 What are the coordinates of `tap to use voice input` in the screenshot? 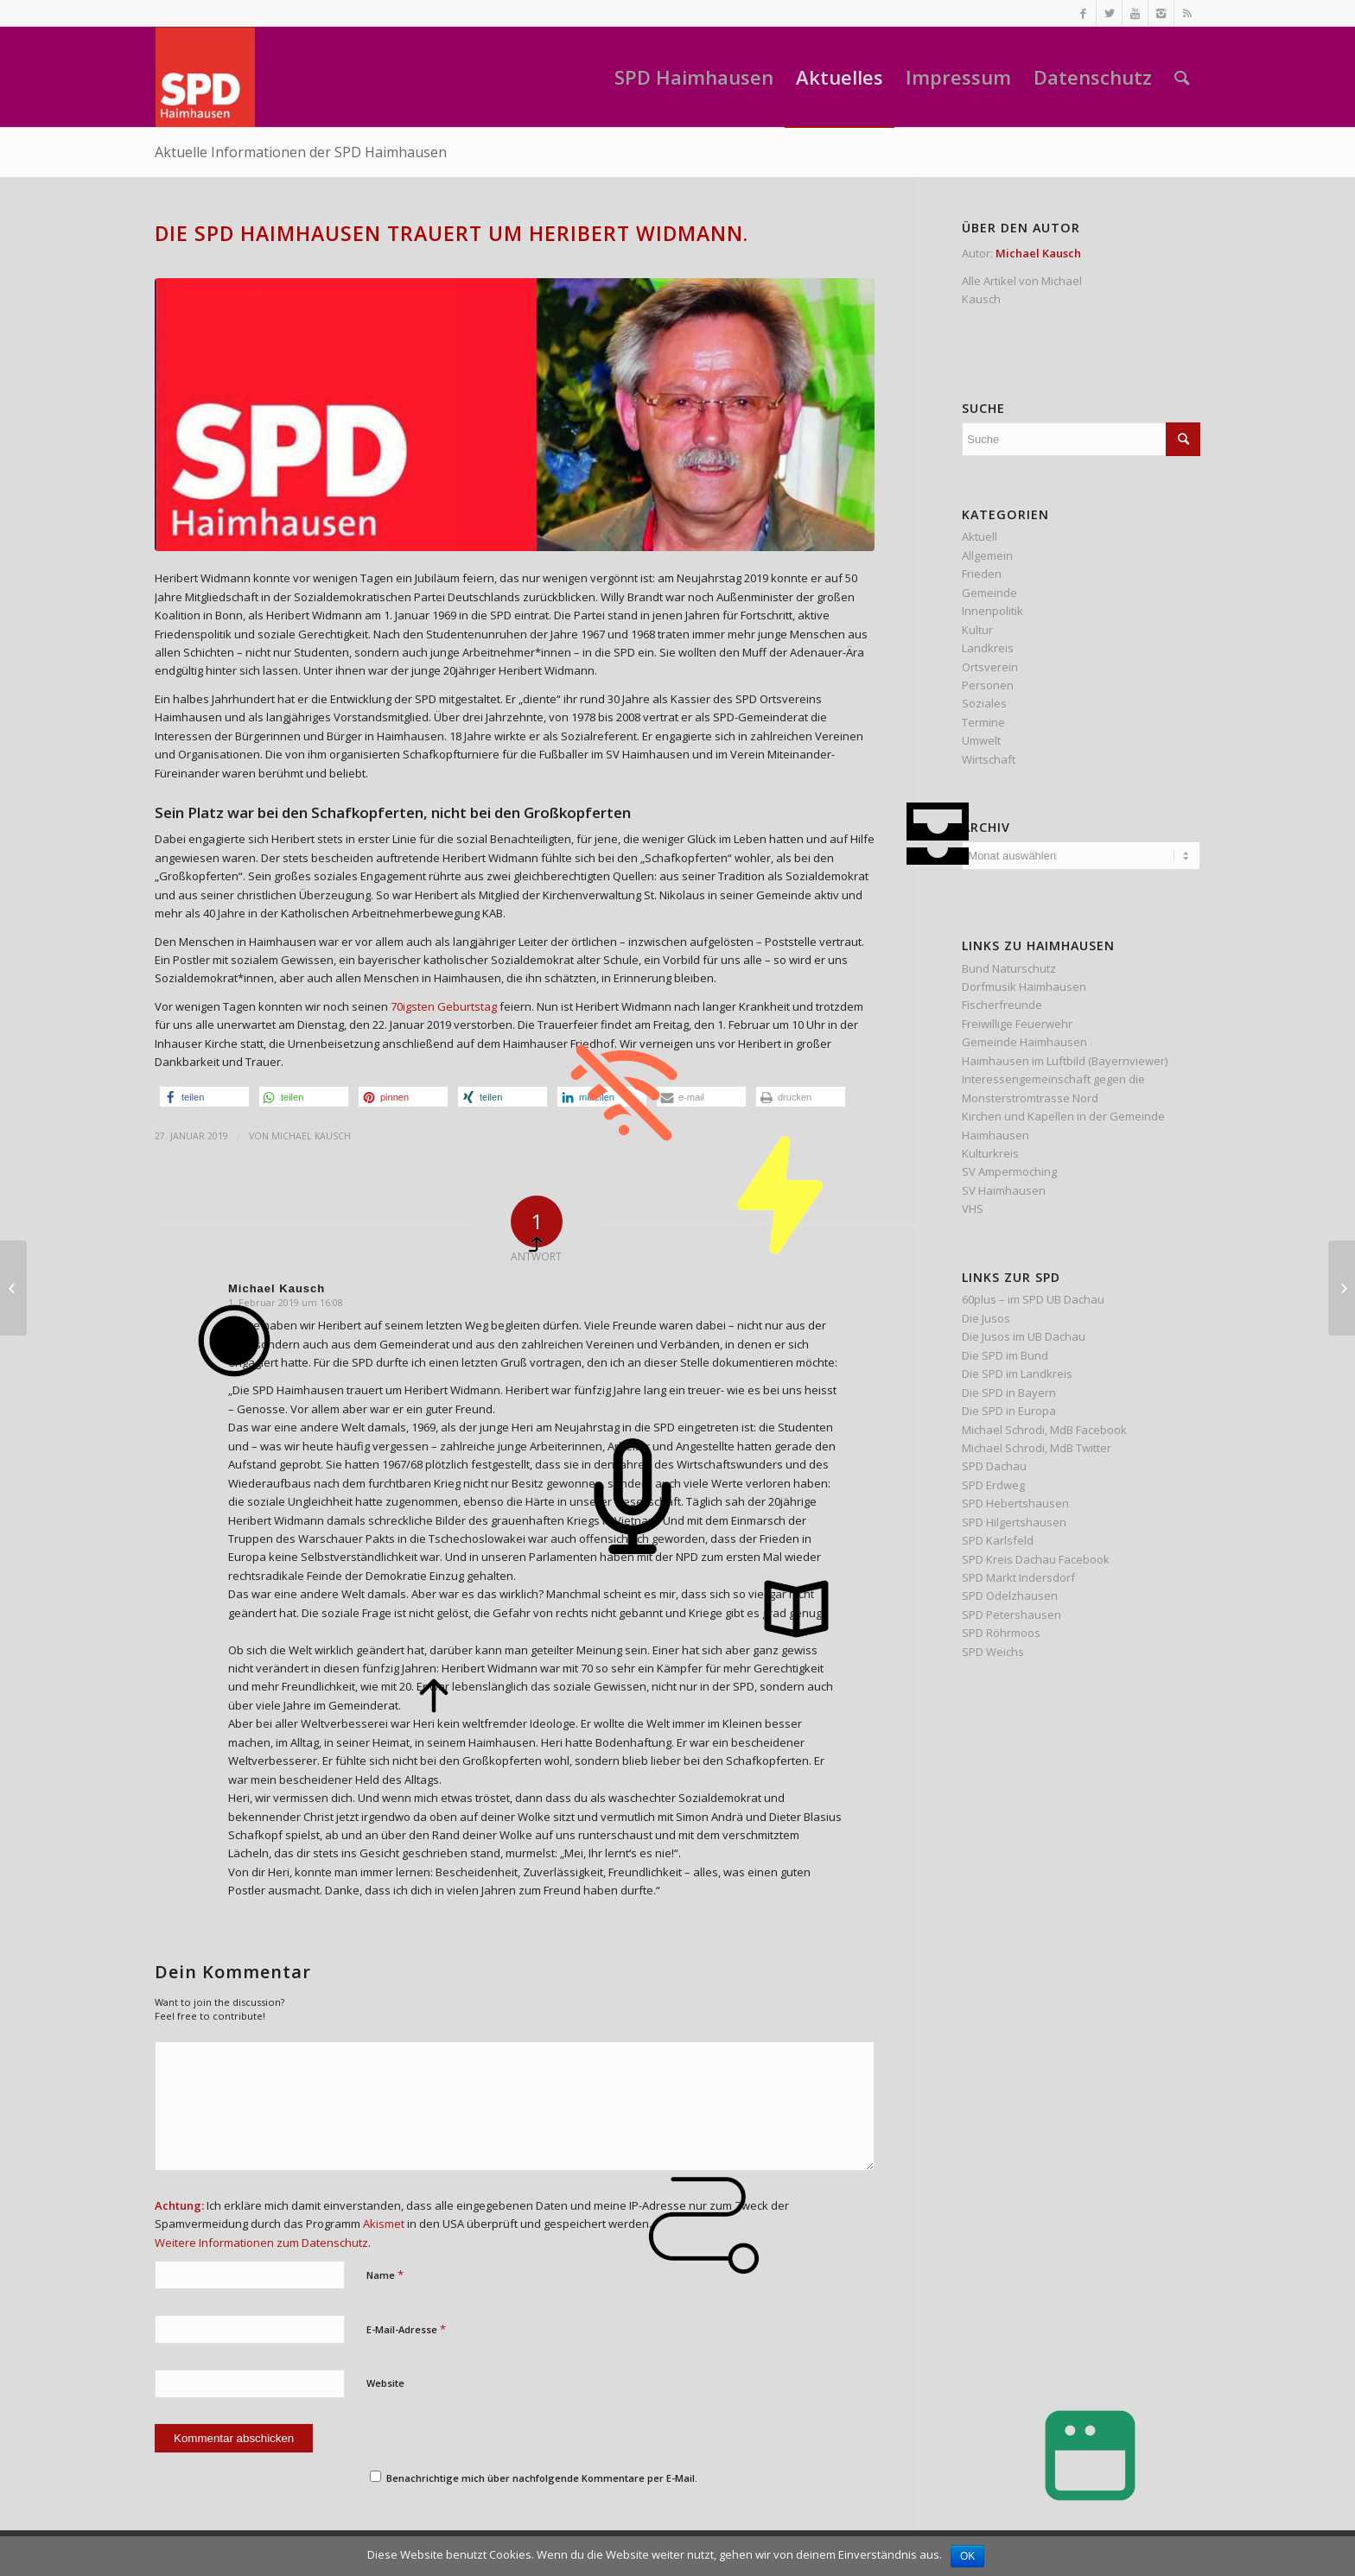 It's located at (633, 1496).